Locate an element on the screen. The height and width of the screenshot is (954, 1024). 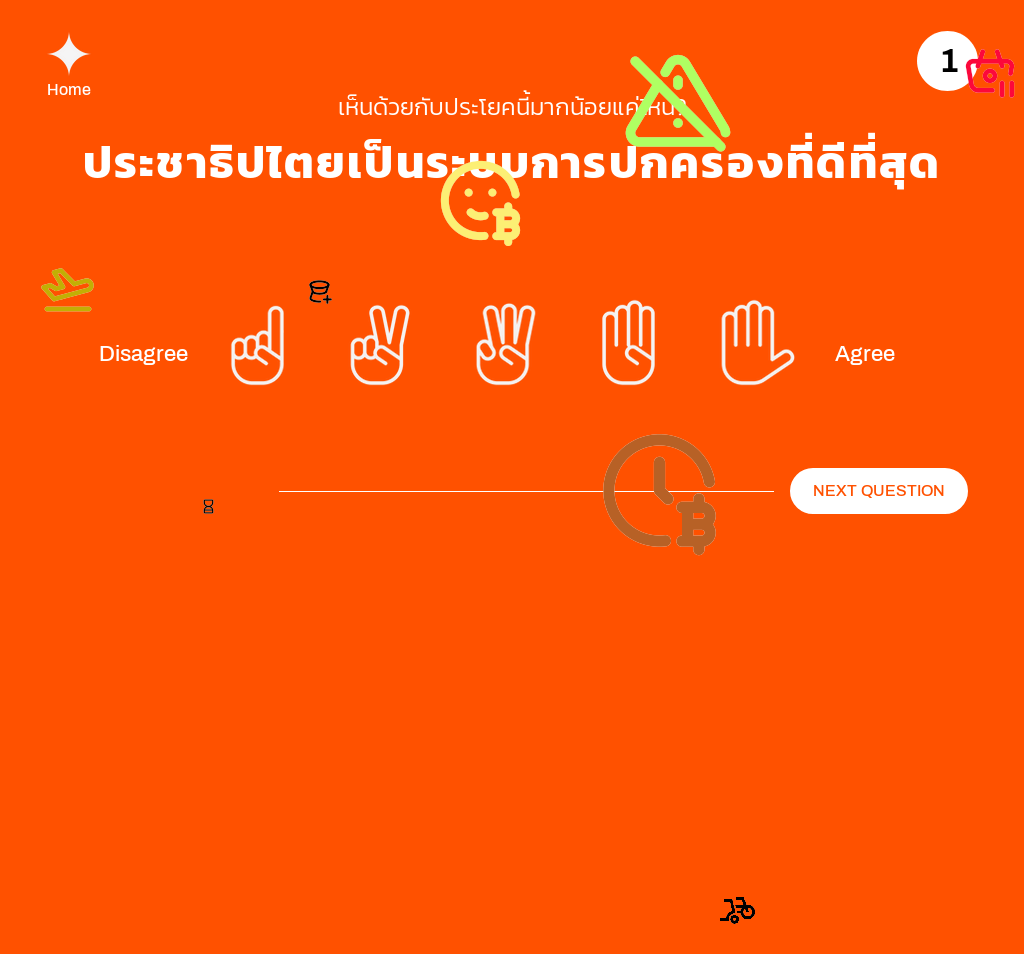
pause or hold shopping basket is located at coordinates (990, 71).